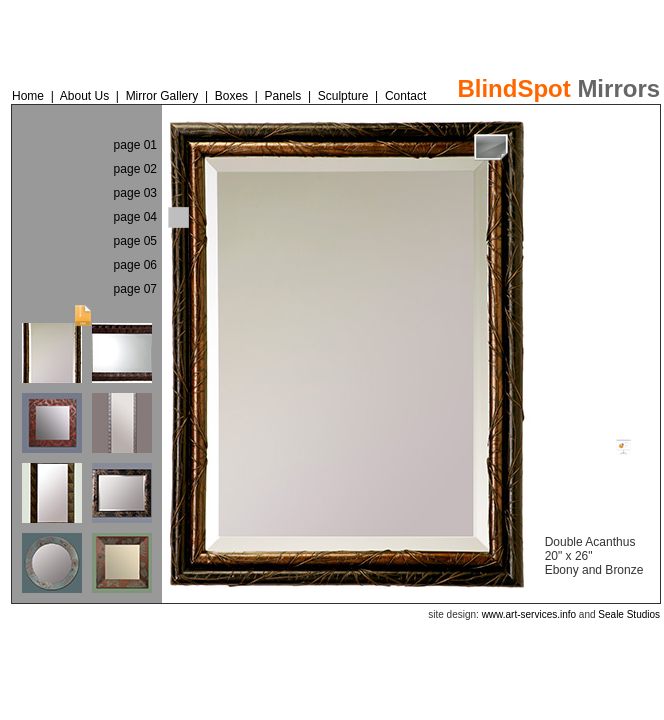 The height and width of the screenshot is (720, 664). Describe the element at coordinates (491, 148) in the screenshot. I see `indicates a missing or unavailable image` at that location.